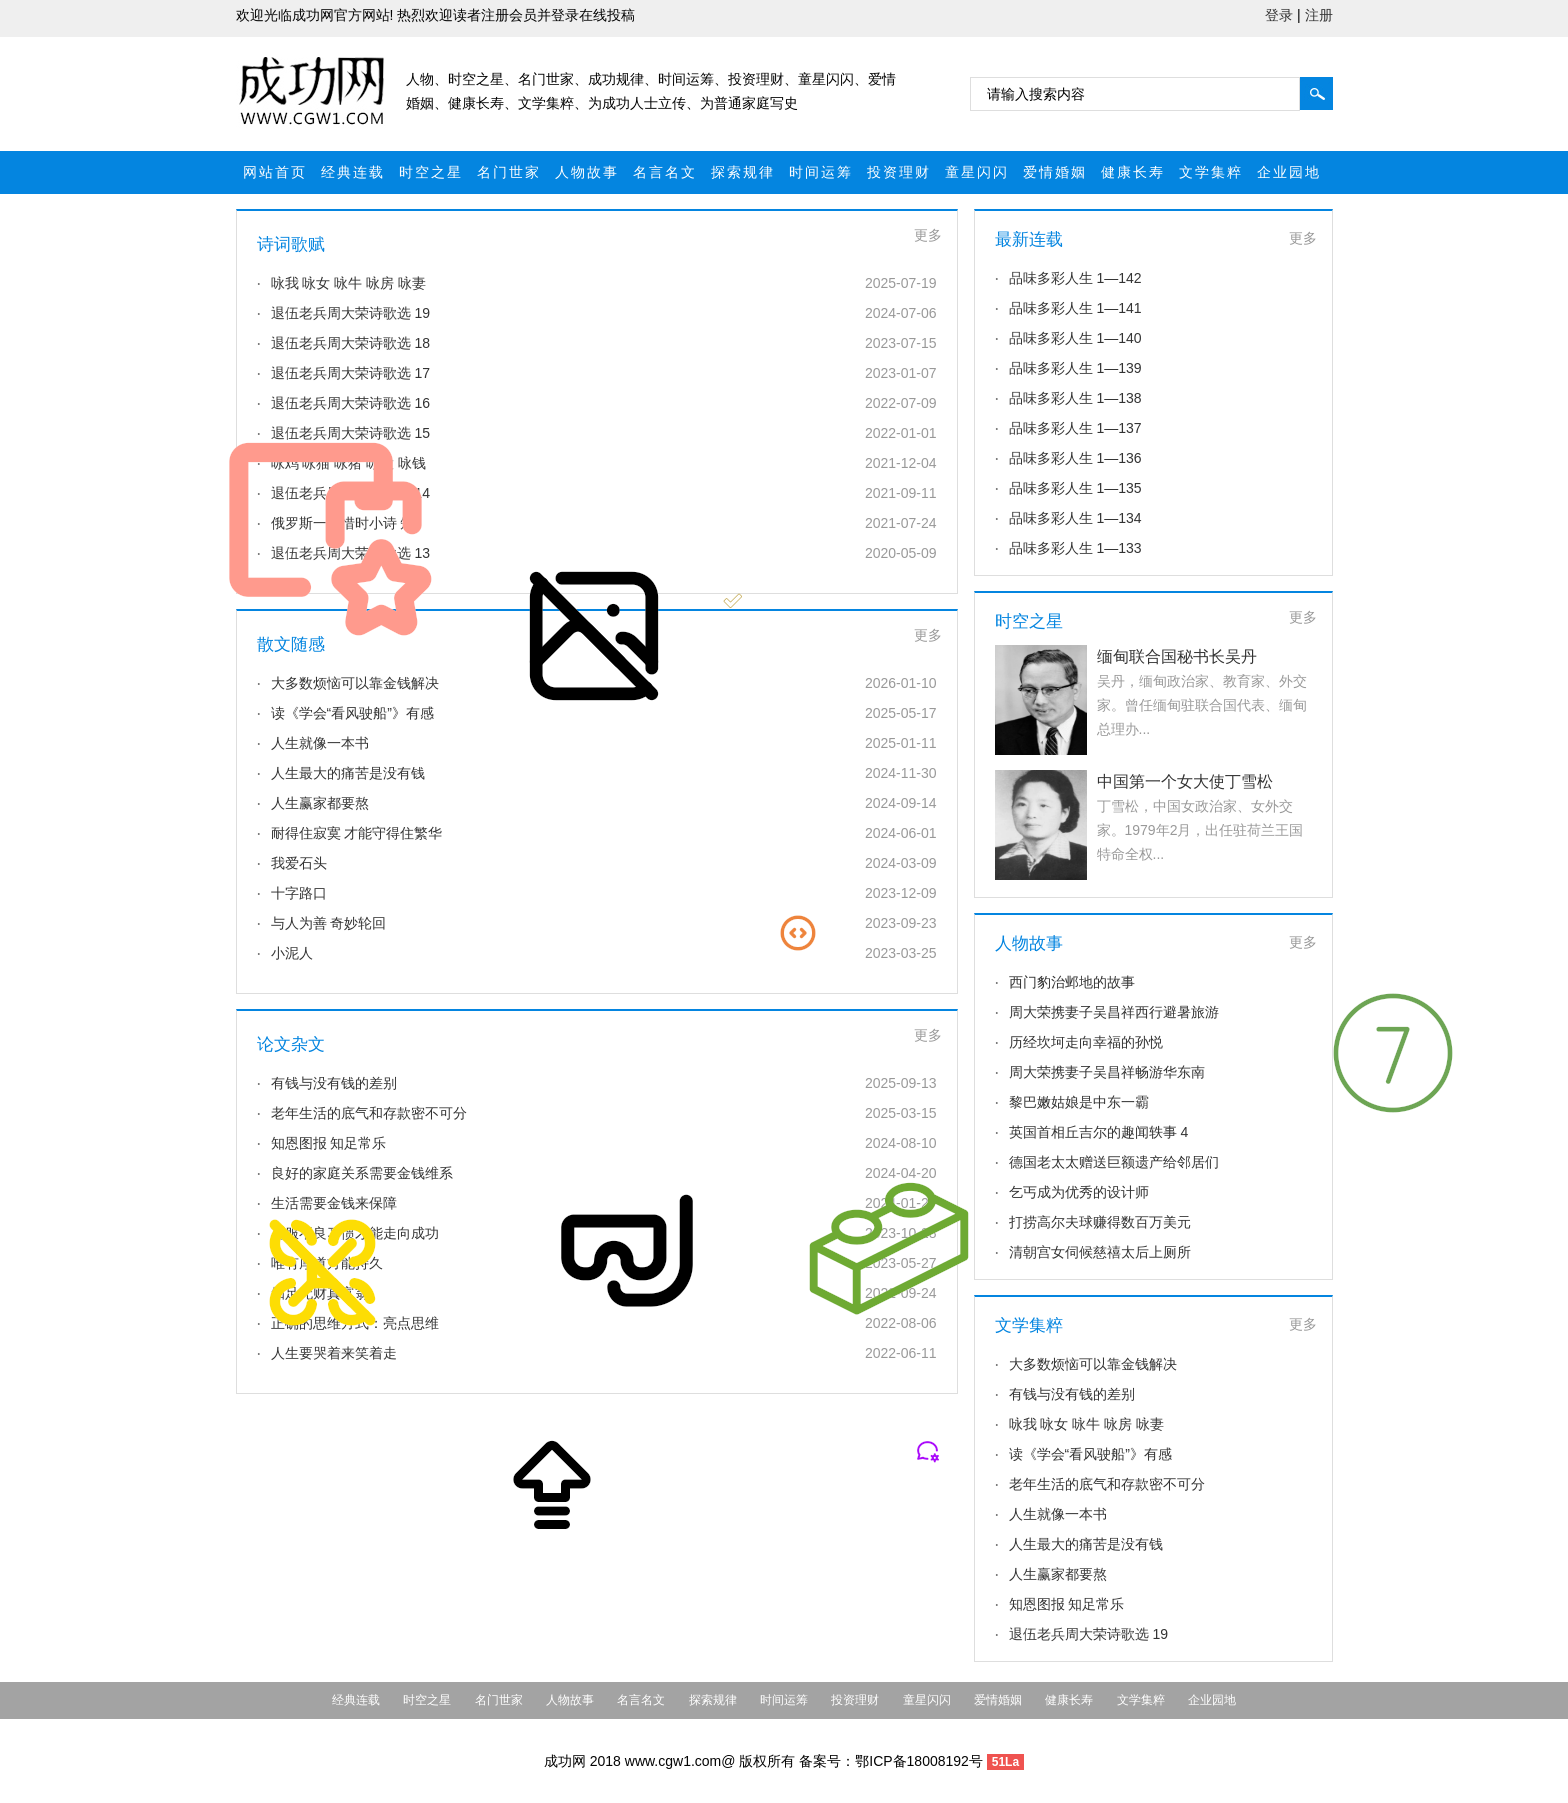 This screenshot has height=1803, width=1568. What do you see at coordinates (732, 600) in the screenshot?
I see `confirm or submit an action` at bounding box center [732, 600].